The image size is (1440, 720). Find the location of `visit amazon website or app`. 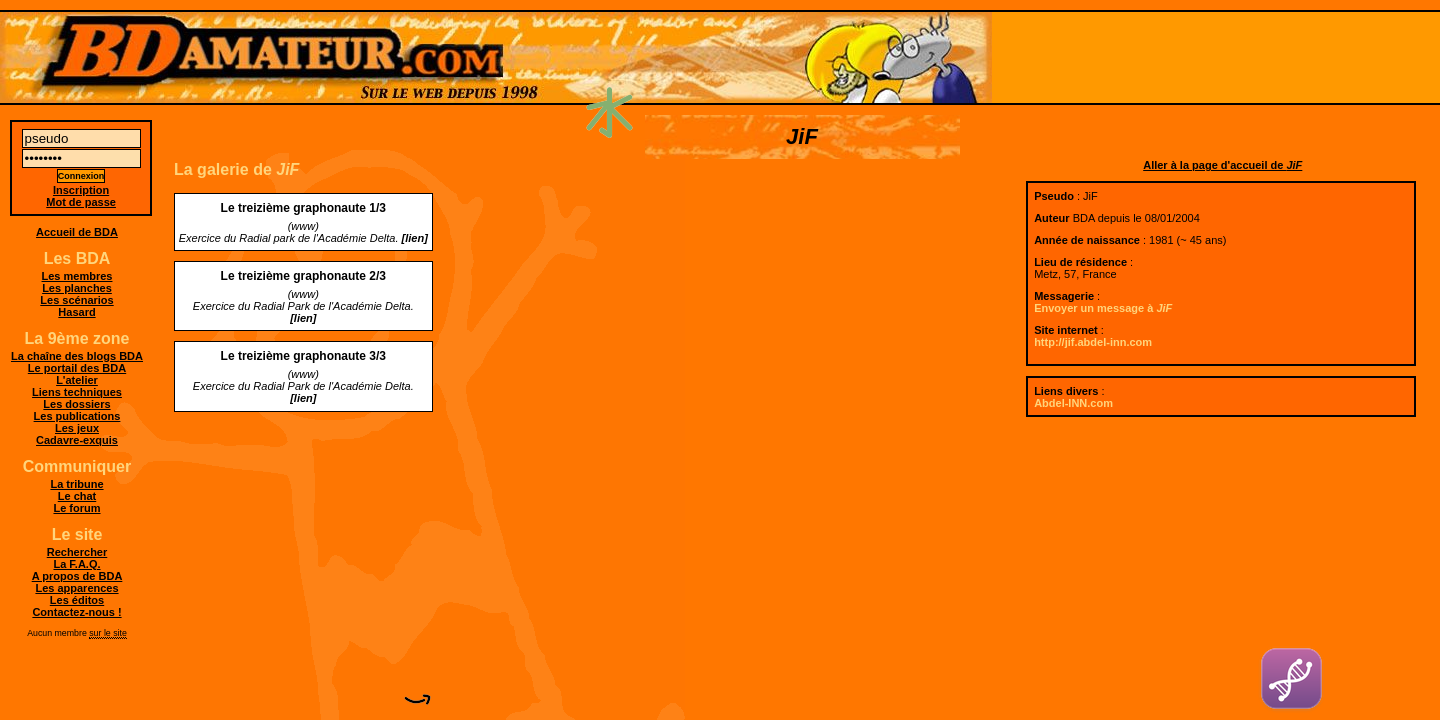

visit amazon website or app is located at coordinates (417, 699).